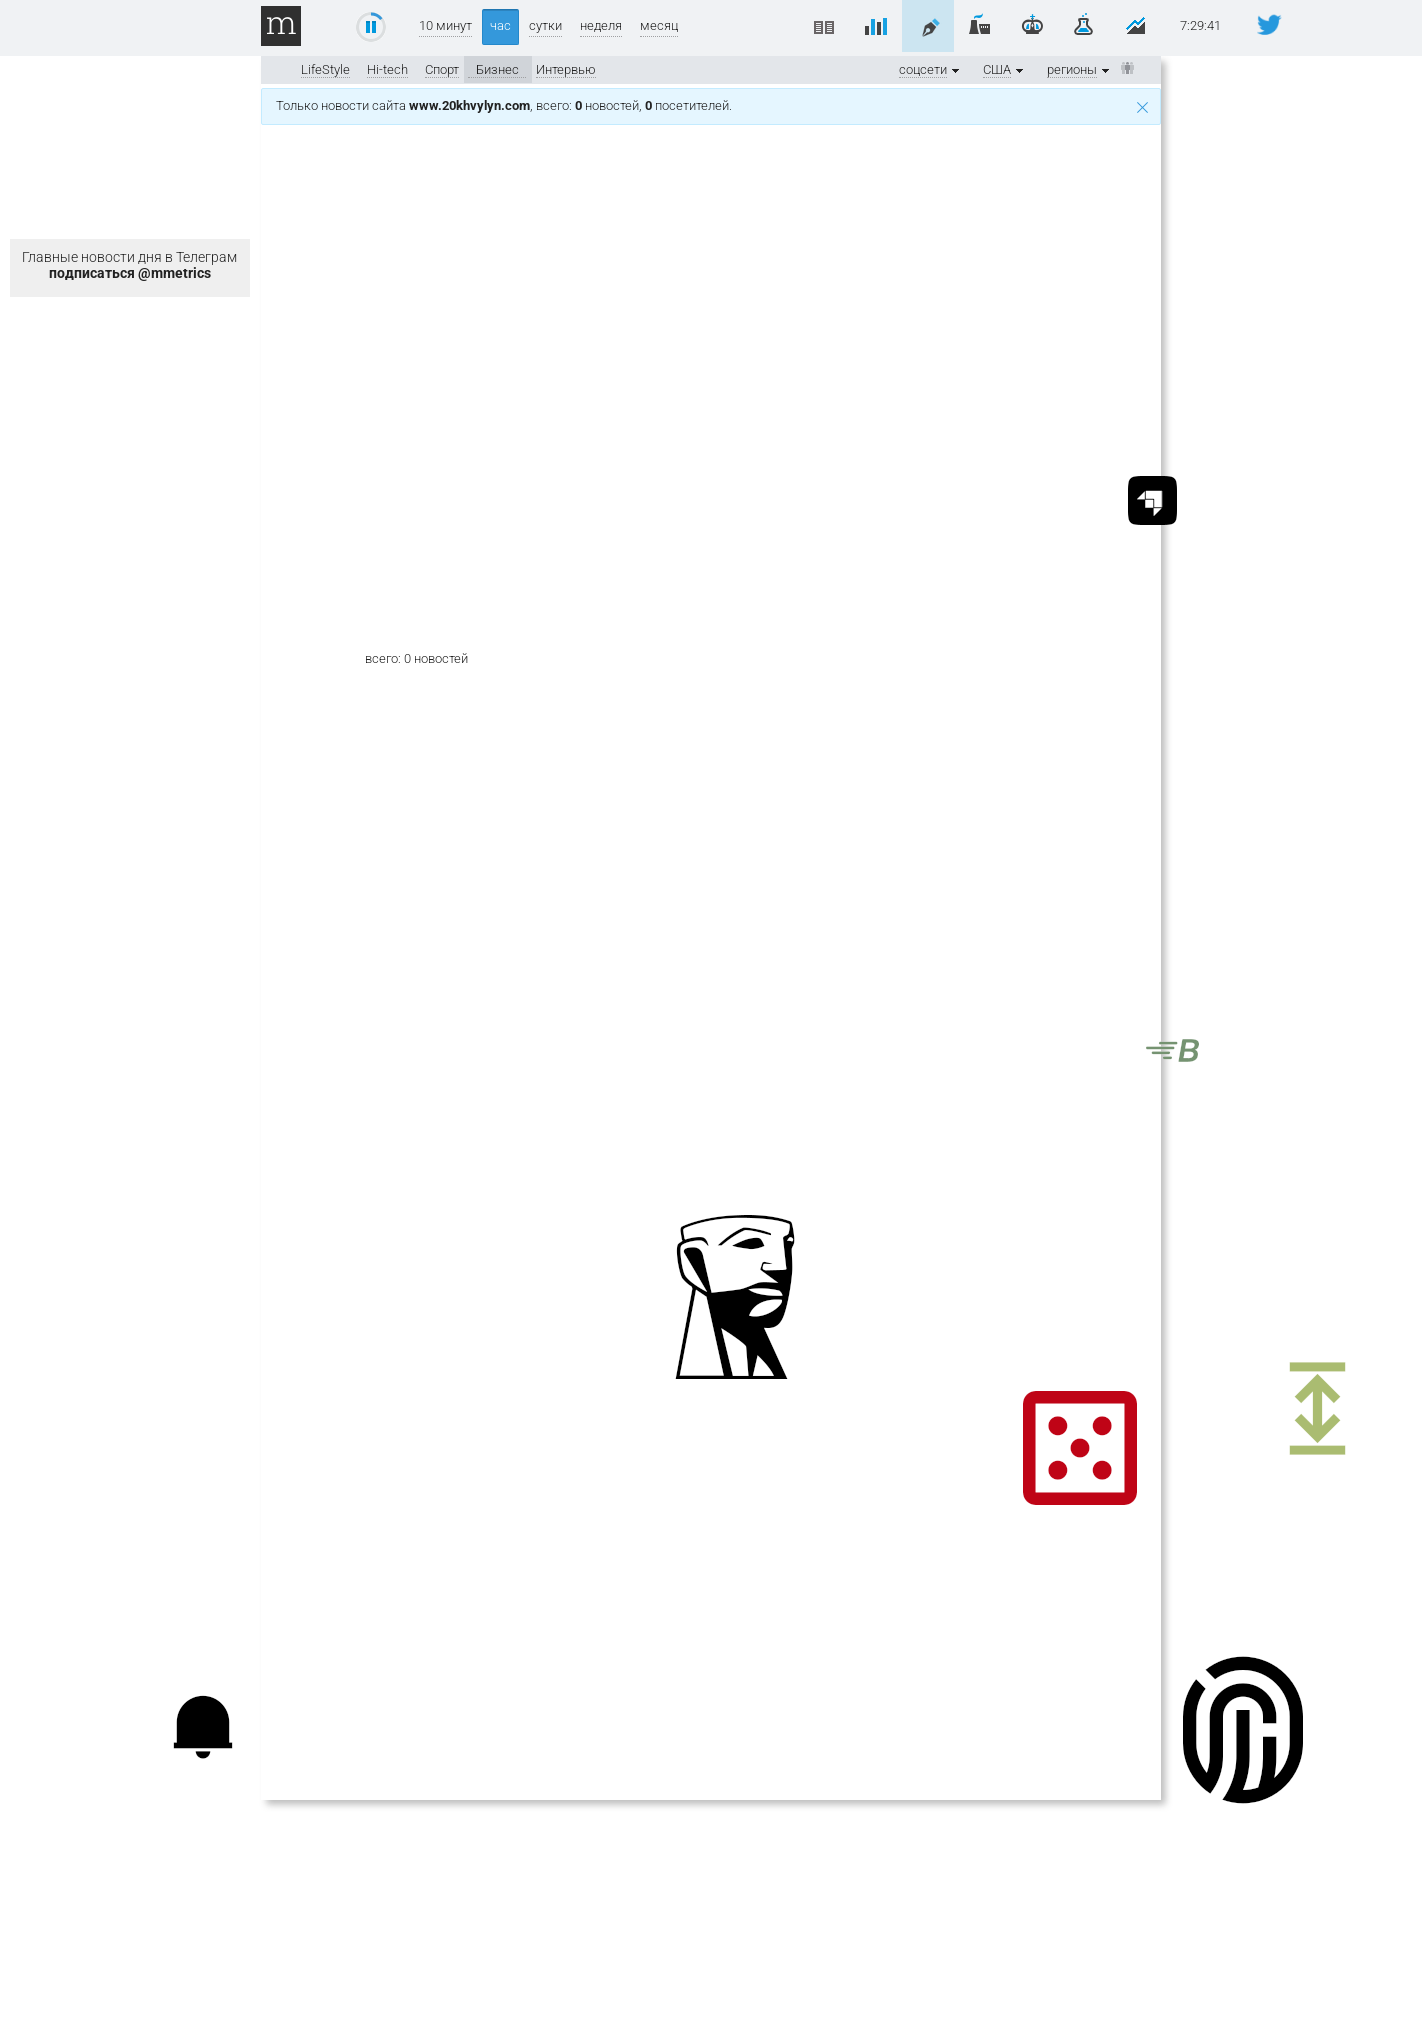  What do you see at coordinates (1080, 1448) in the screenshot?
I see `randomize or shuffle content` at bounding box center [1080, 1448].